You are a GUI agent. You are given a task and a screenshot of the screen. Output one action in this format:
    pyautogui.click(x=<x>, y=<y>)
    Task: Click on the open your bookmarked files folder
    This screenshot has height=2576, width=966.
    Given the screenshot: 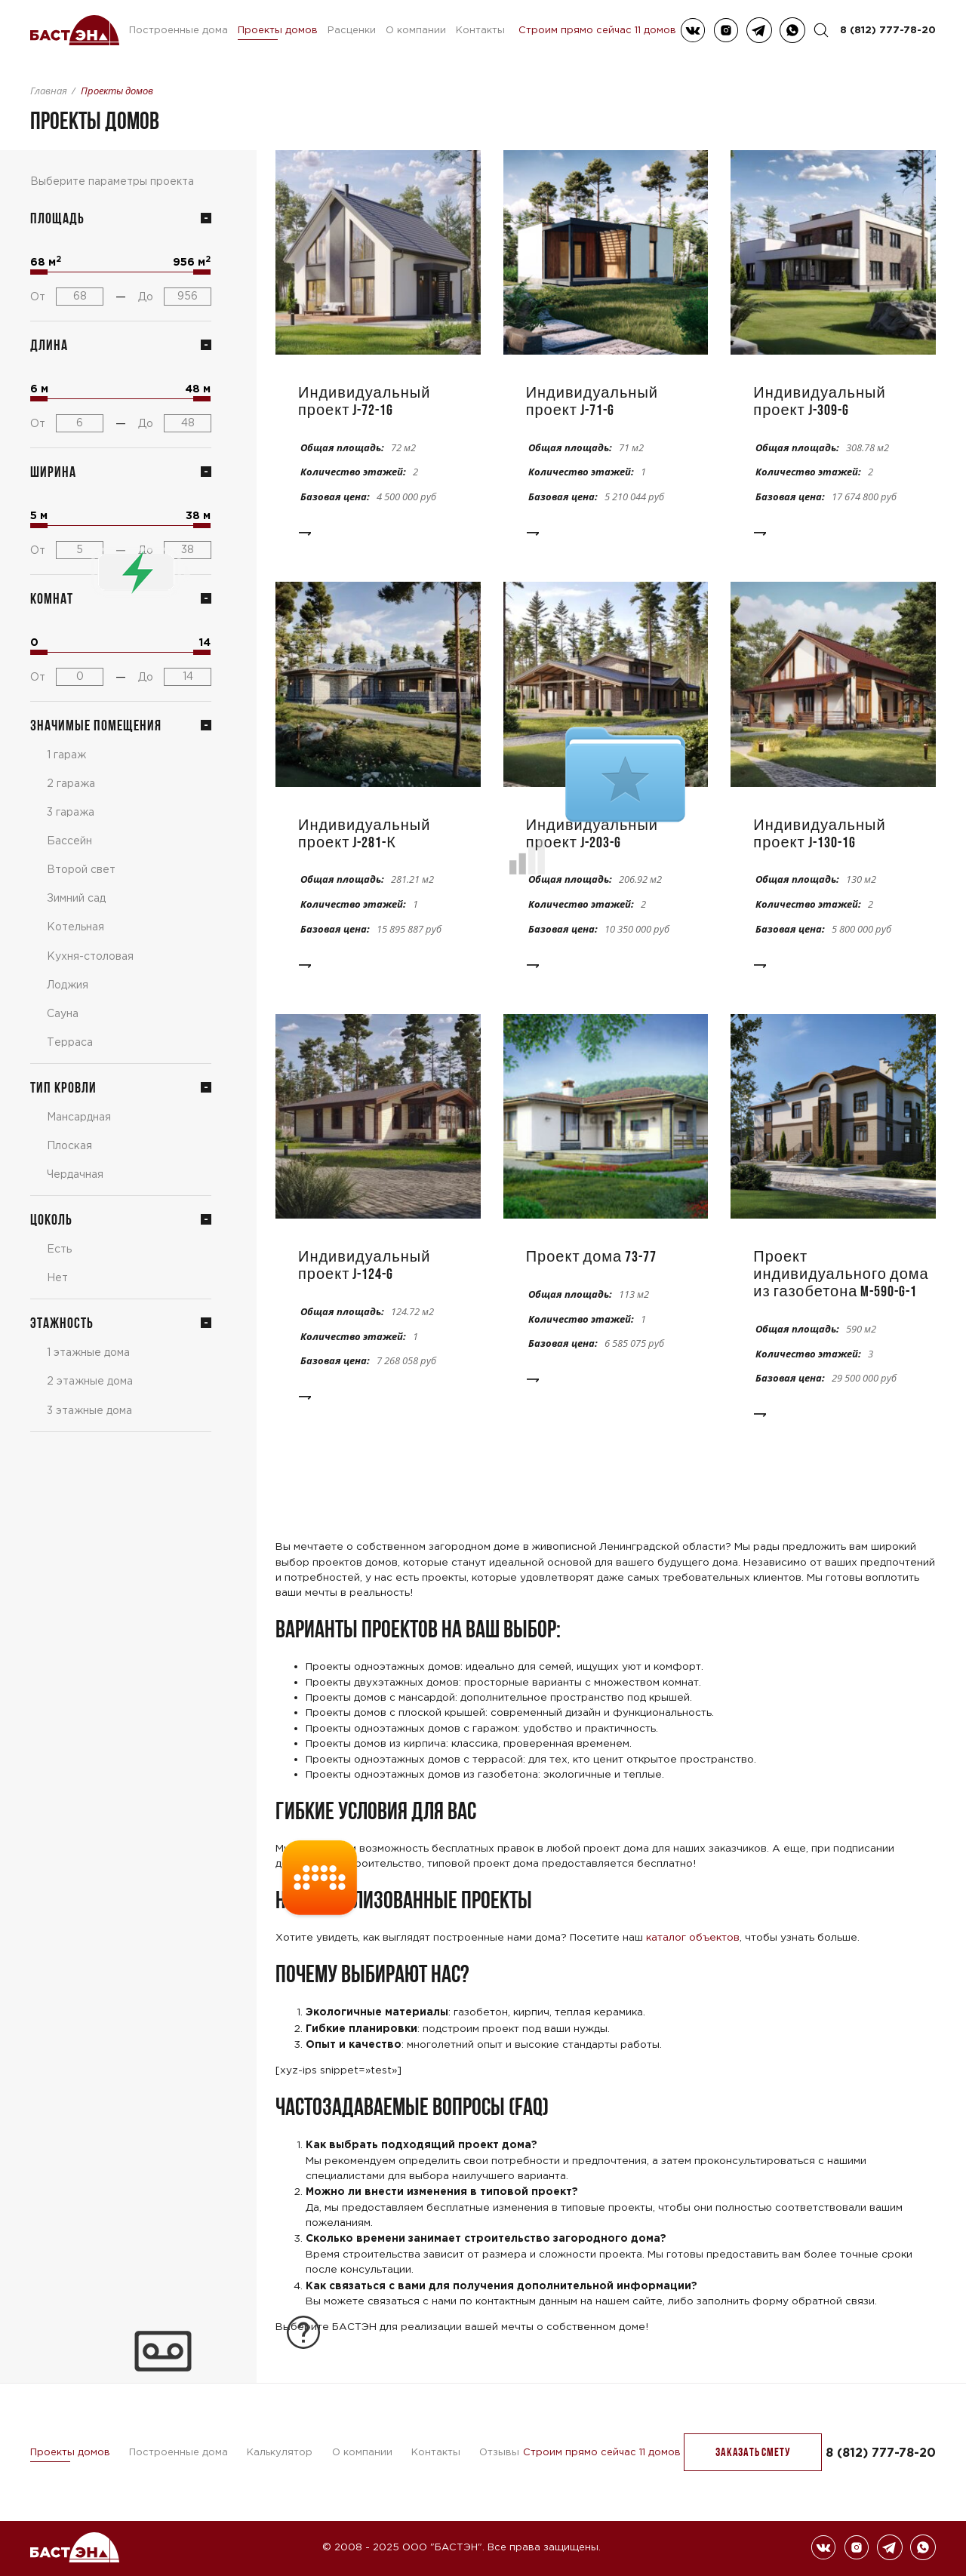 What is the action you would take?
    pyautogui.click(x=625, y=774)
    